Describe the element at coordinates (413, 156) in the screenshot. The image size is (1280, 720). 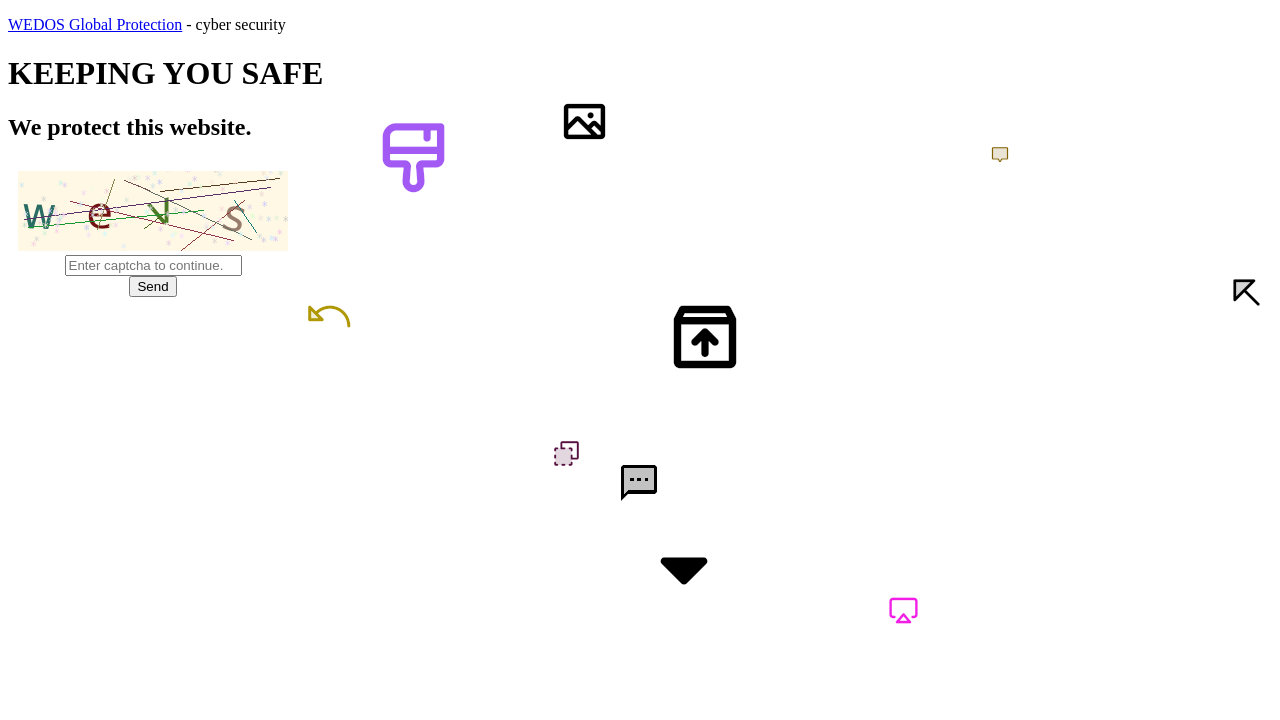
I see `access painting or drawing tools` at that location.